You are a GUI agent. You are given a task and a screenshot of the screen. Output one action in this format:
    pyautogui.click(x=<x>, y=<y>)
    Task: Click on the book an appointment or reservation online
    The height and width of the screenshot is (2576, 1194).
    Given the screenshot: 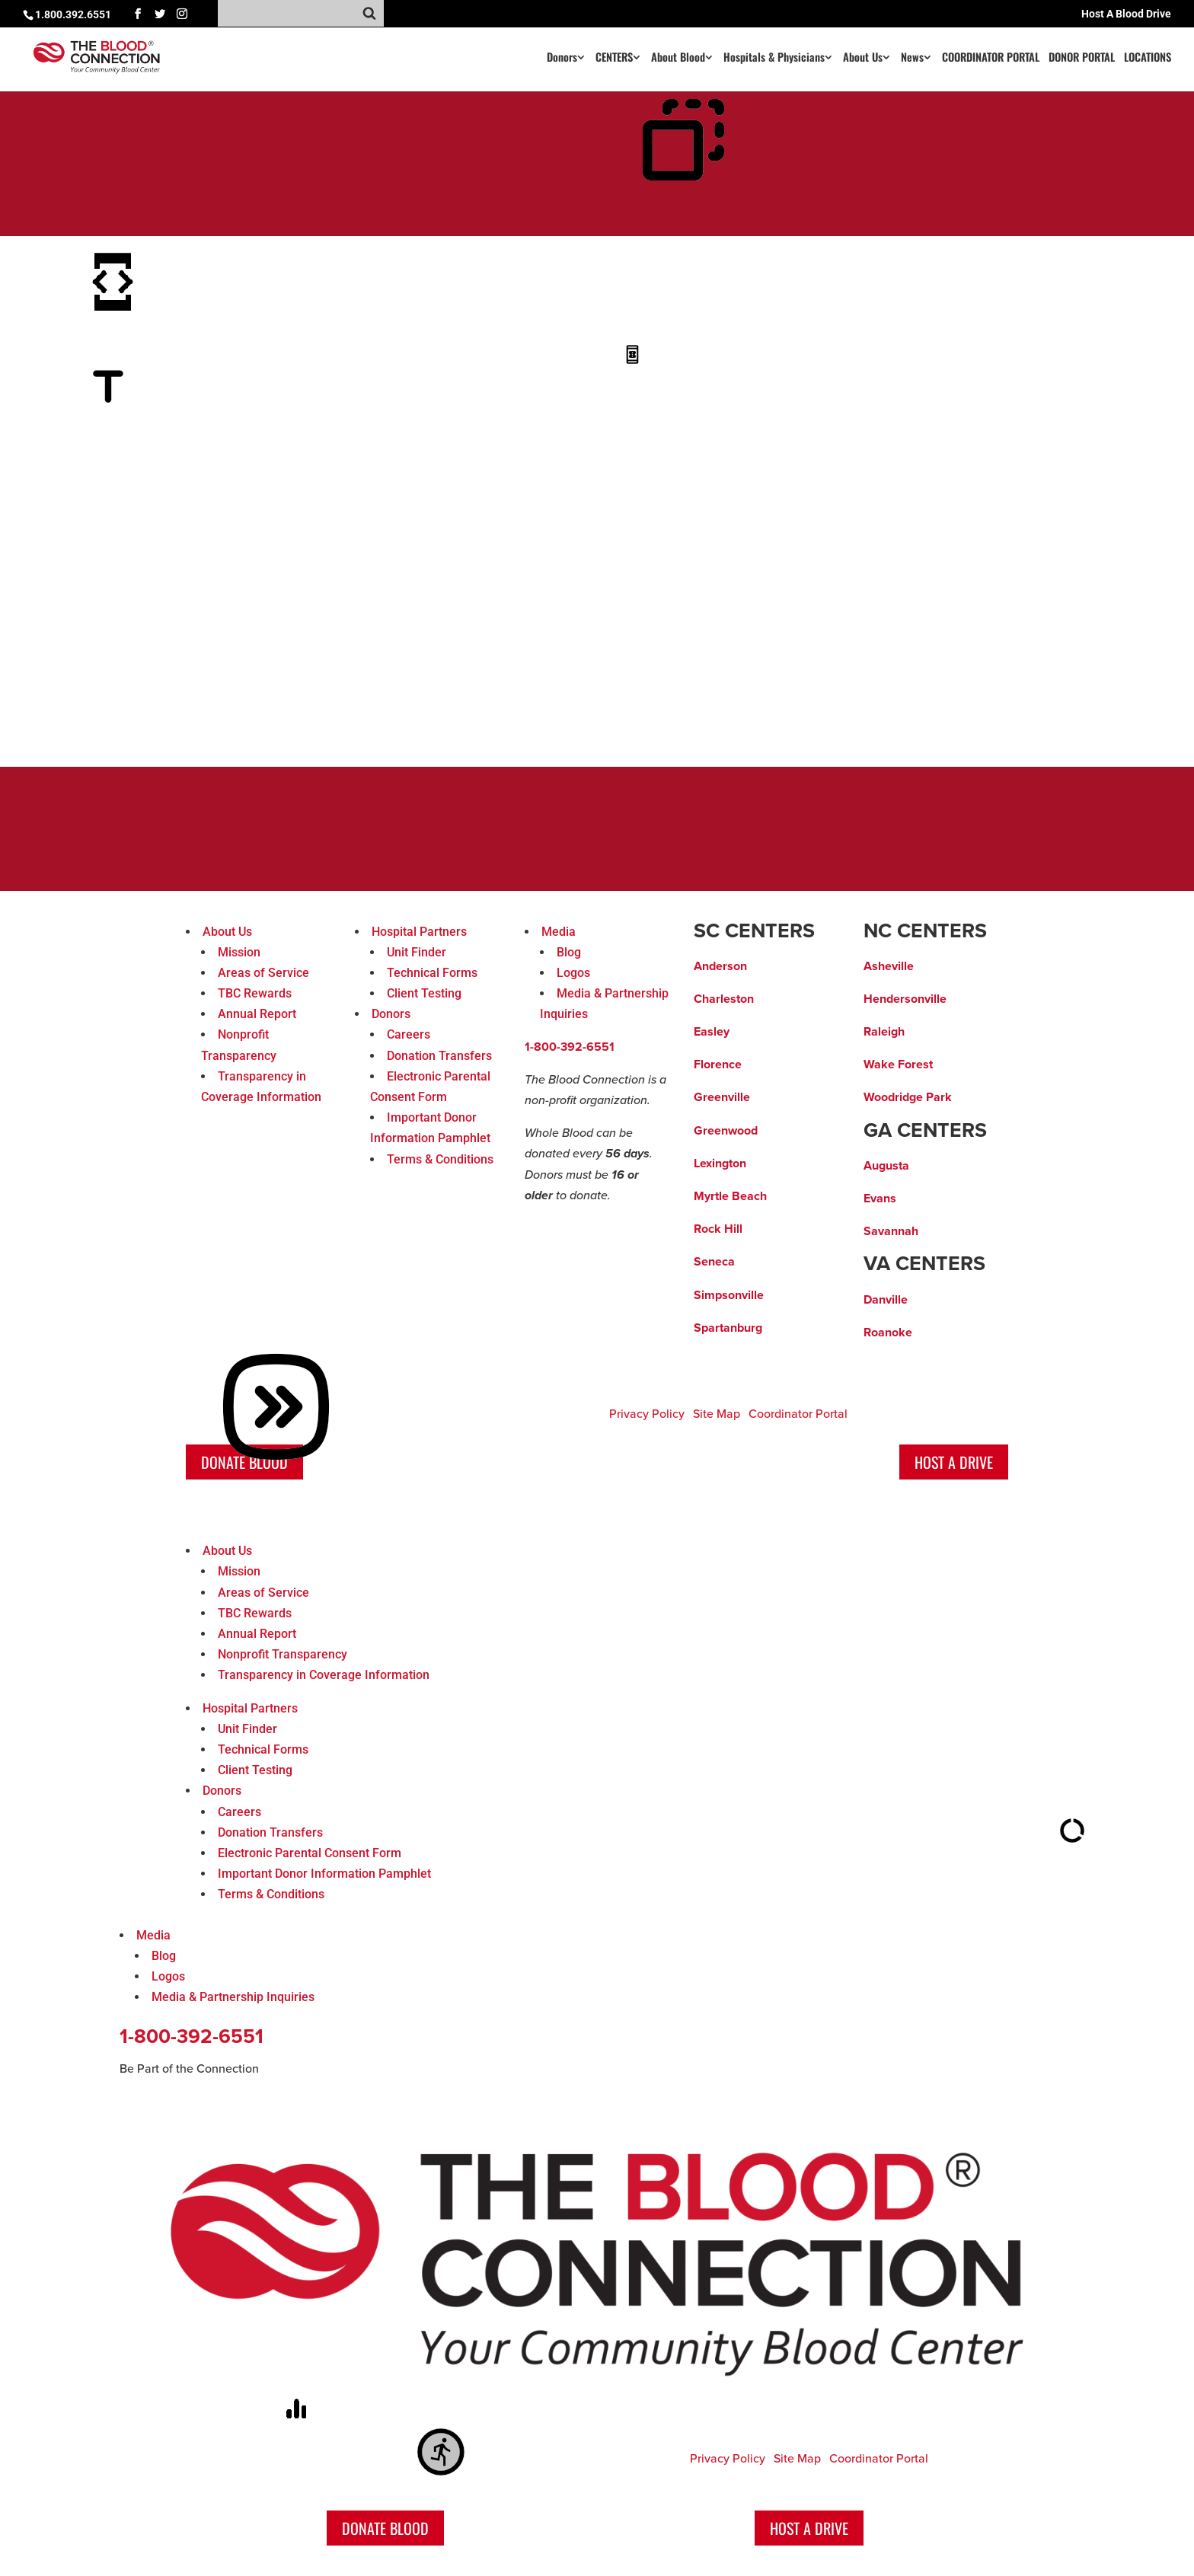 What is the action you would take?
    pyautogui.click(x=632, y=354)
    